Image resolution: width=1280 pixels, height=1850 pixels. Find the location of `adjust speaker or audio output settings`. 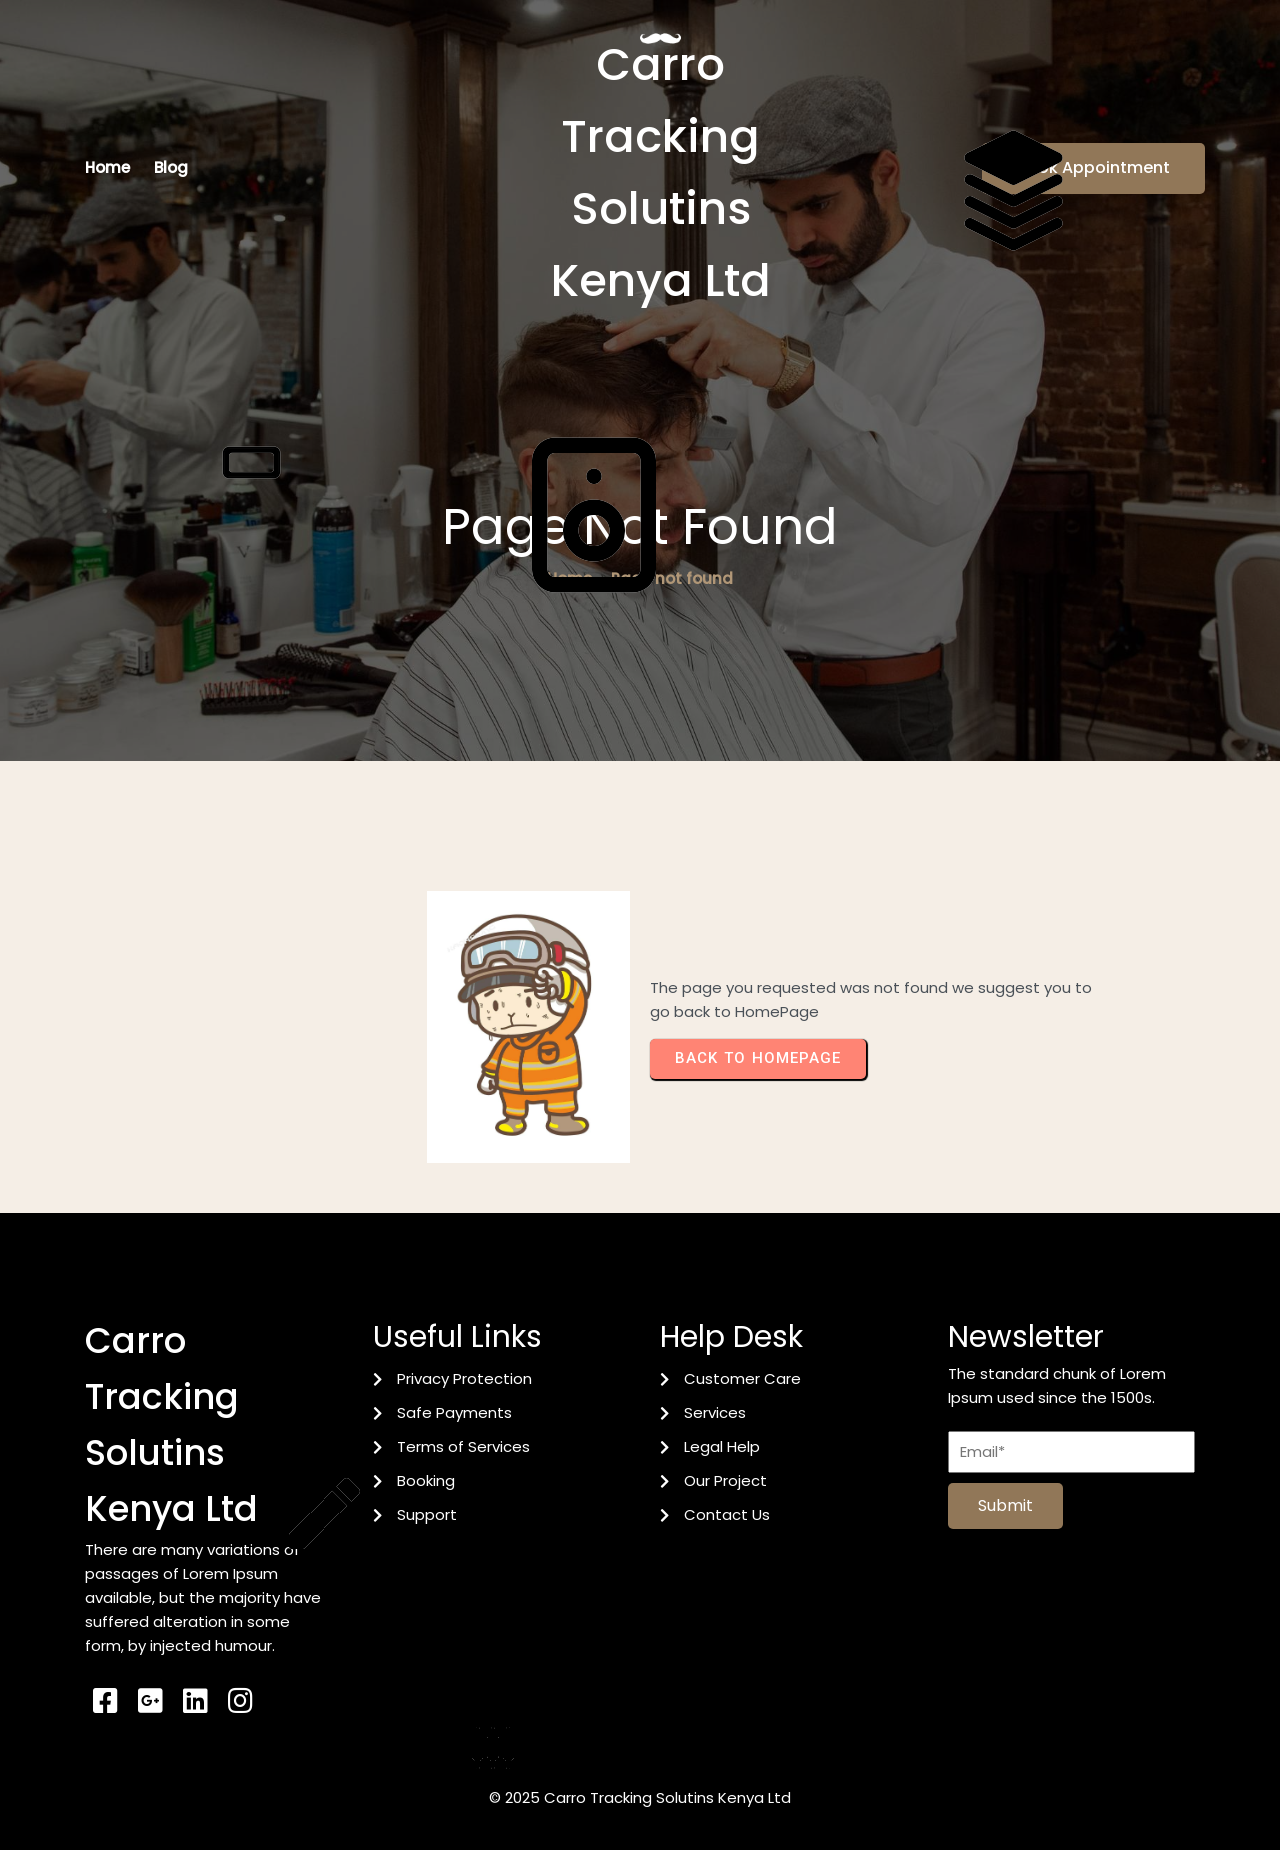

adjust speaker or audio output settings is located at coordinates (594, 515).